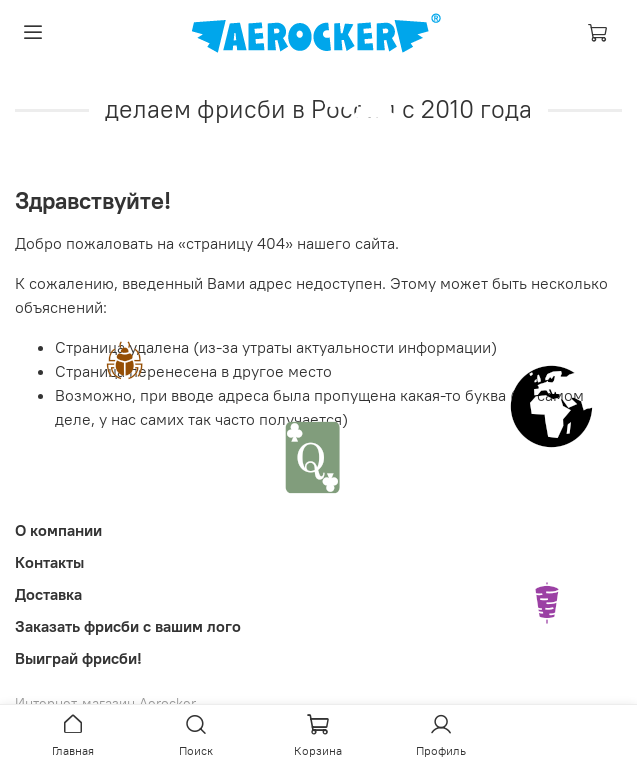 The width and height of the screenshot is (637, 766). I want to click on select africa/europe region, so click(551, 406).